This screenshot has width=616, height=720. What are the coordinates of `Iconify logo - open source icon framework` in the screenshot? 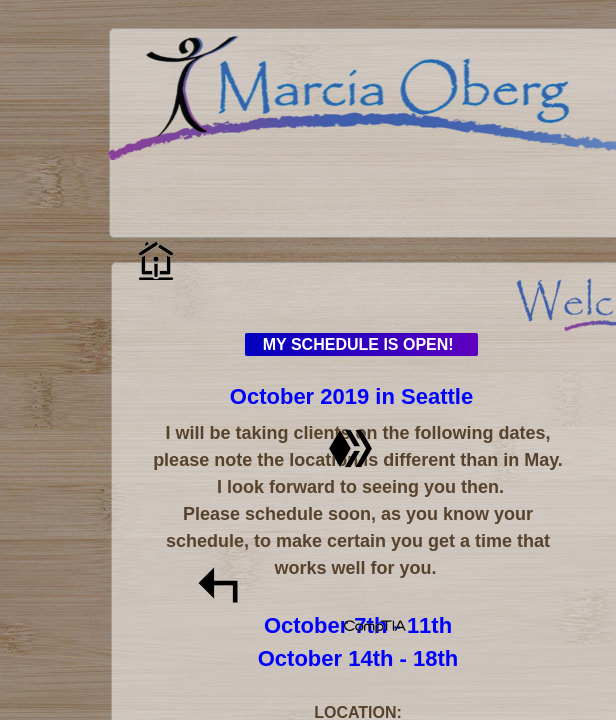 It's located at (156, 261).